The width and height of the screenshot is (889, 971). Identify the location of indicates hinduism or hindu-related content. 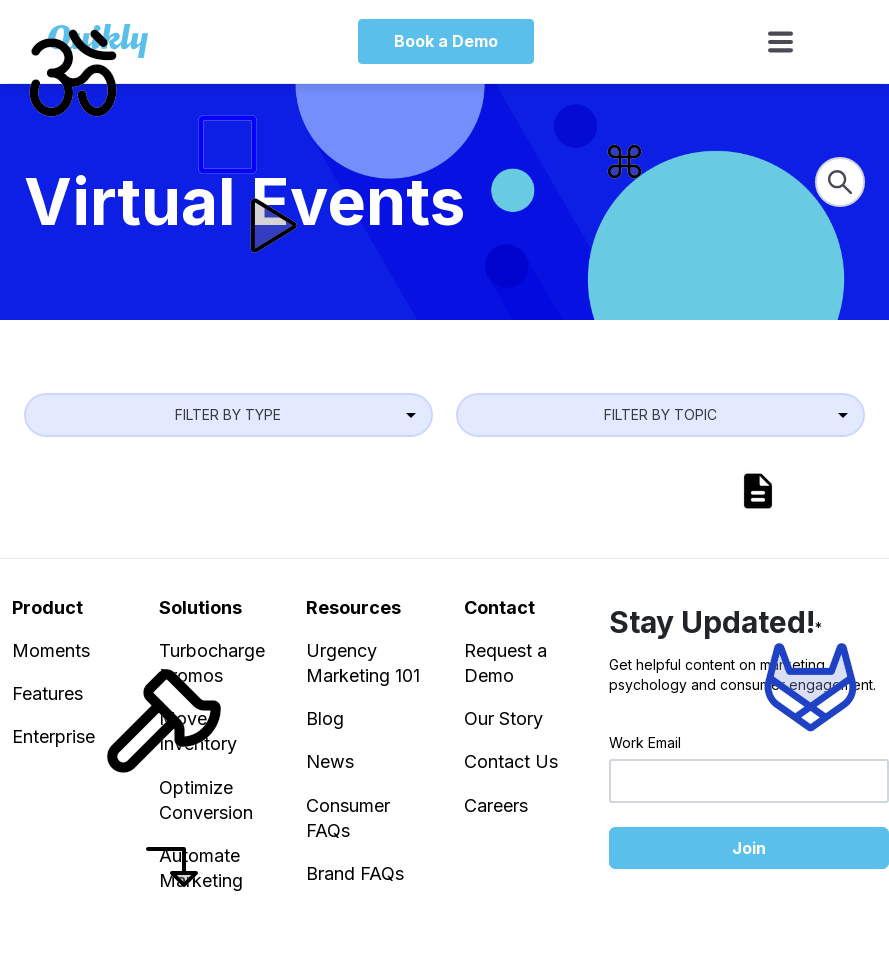
(73, 73).